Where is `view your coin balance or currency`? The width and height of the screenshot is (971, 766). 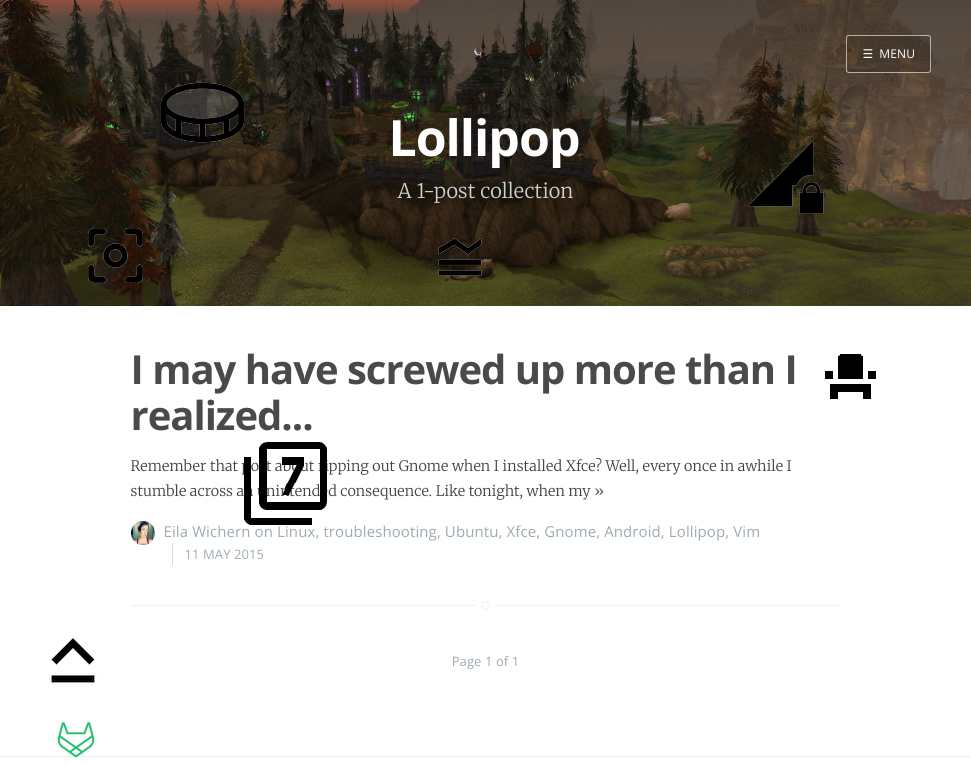
view your coin balance or currency is located at coordinates (202, 112).